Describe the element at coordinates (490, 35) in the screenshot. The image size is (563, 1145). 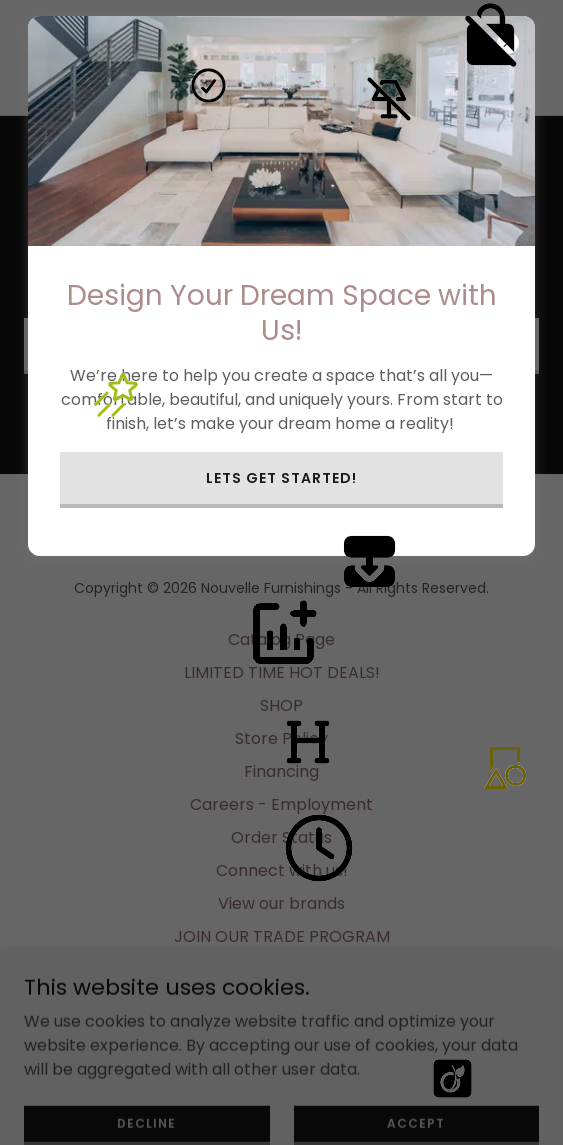
I see `indicates connection is not encrypted or secure` at that location.